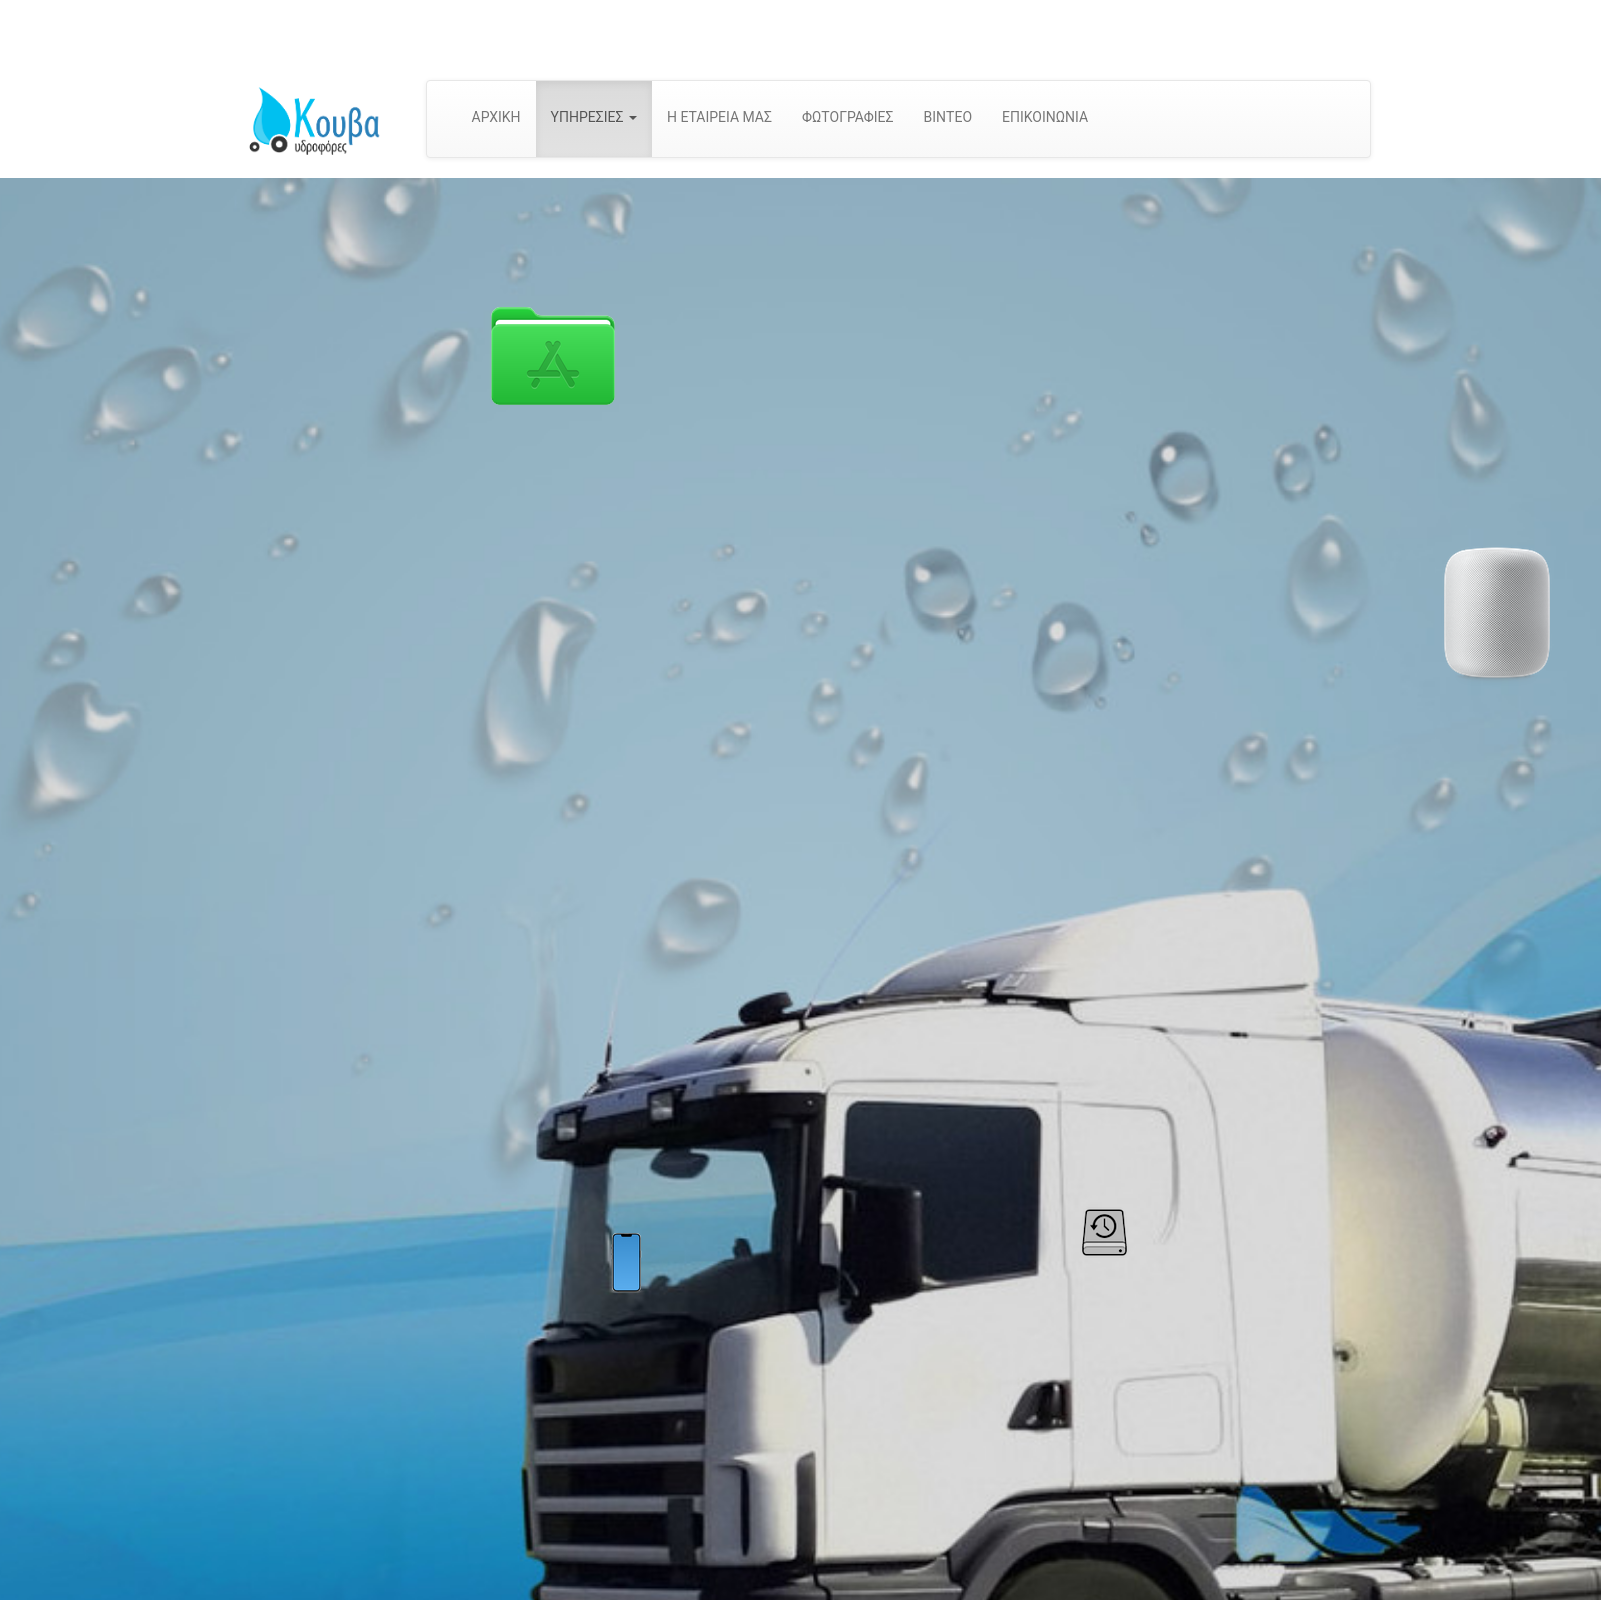 This screenshot has height=1600, width=1601. I want to click on open templates folder, so click(553, 356).